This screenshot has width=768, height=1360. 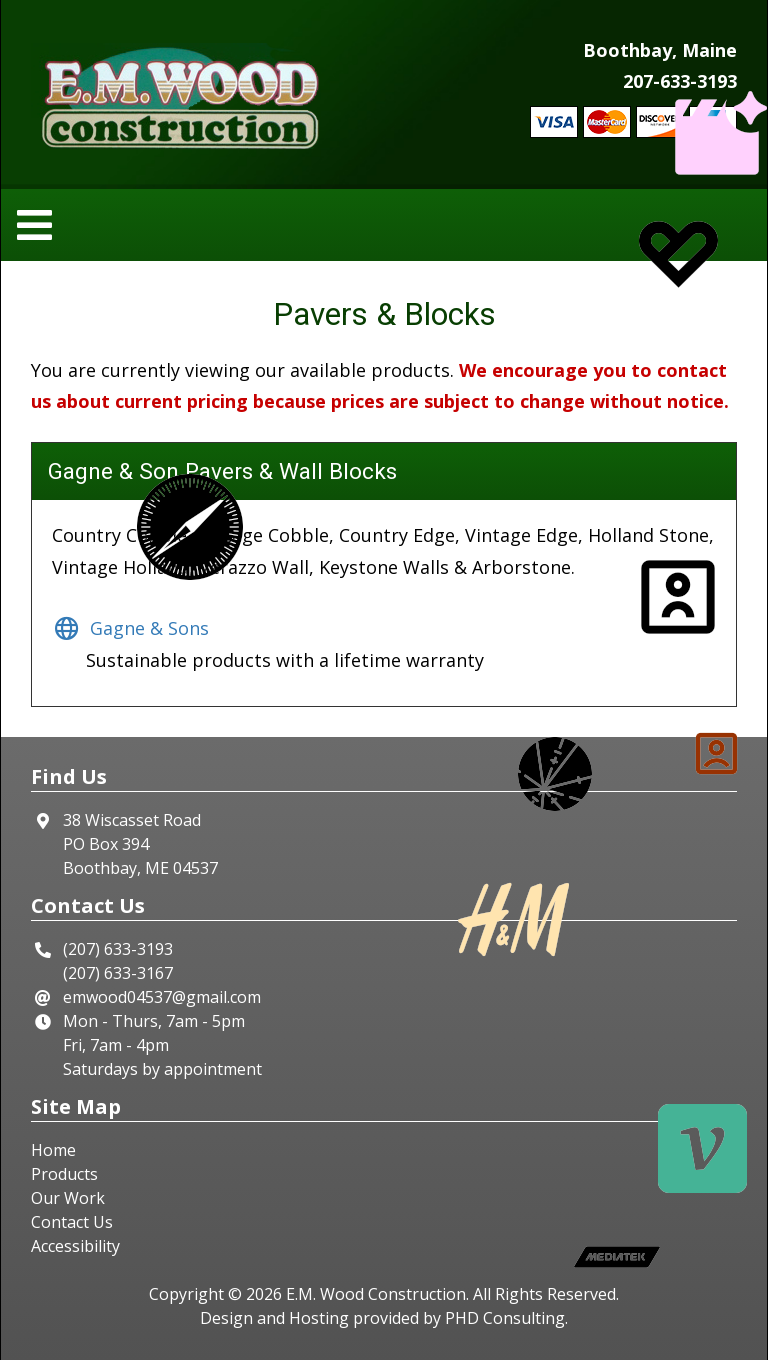 I want to click on open Safari web browser, so click(x=190, y=527).